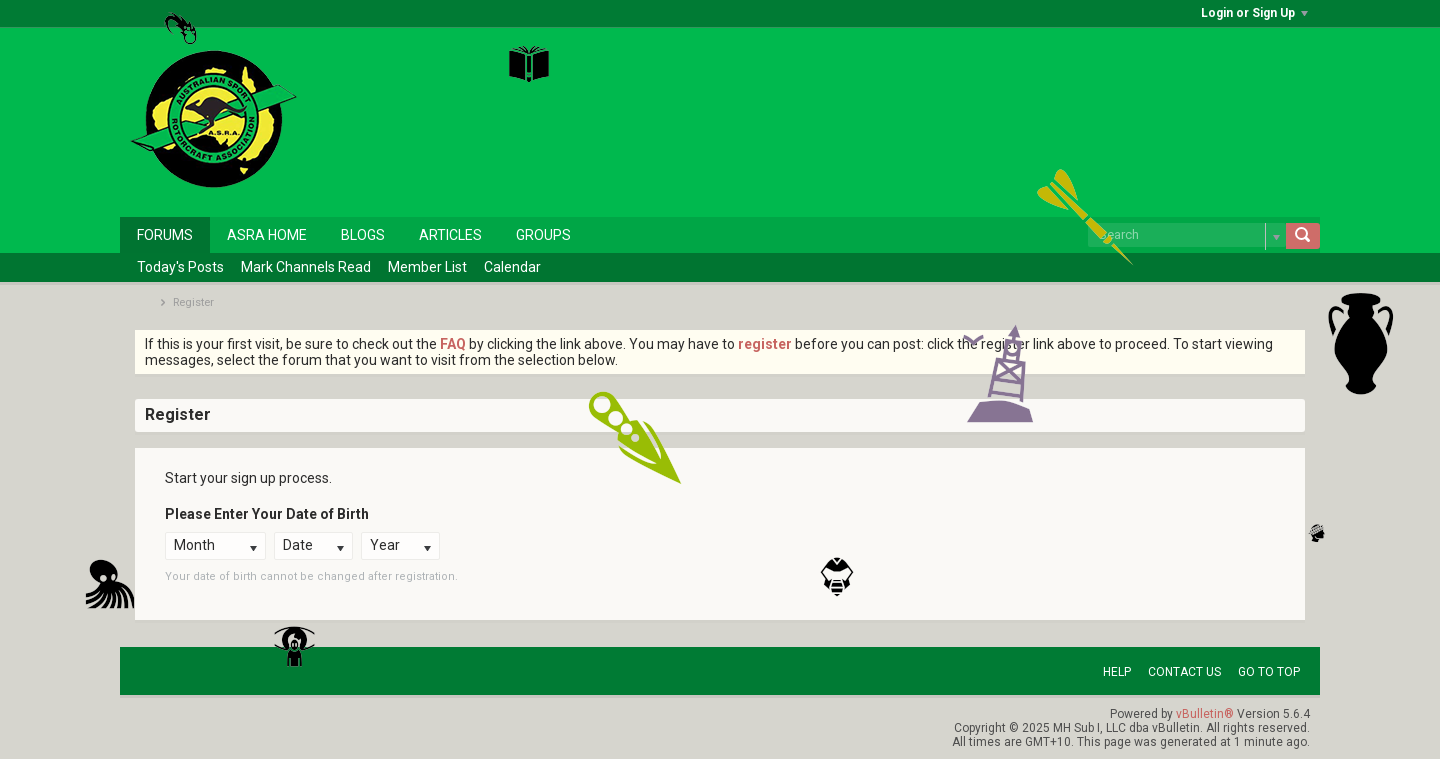  What do you see at coordinates (1085, 217) in the screenshot?
I see `play darts or dart-themed game` at bounding box center [1085, 217].